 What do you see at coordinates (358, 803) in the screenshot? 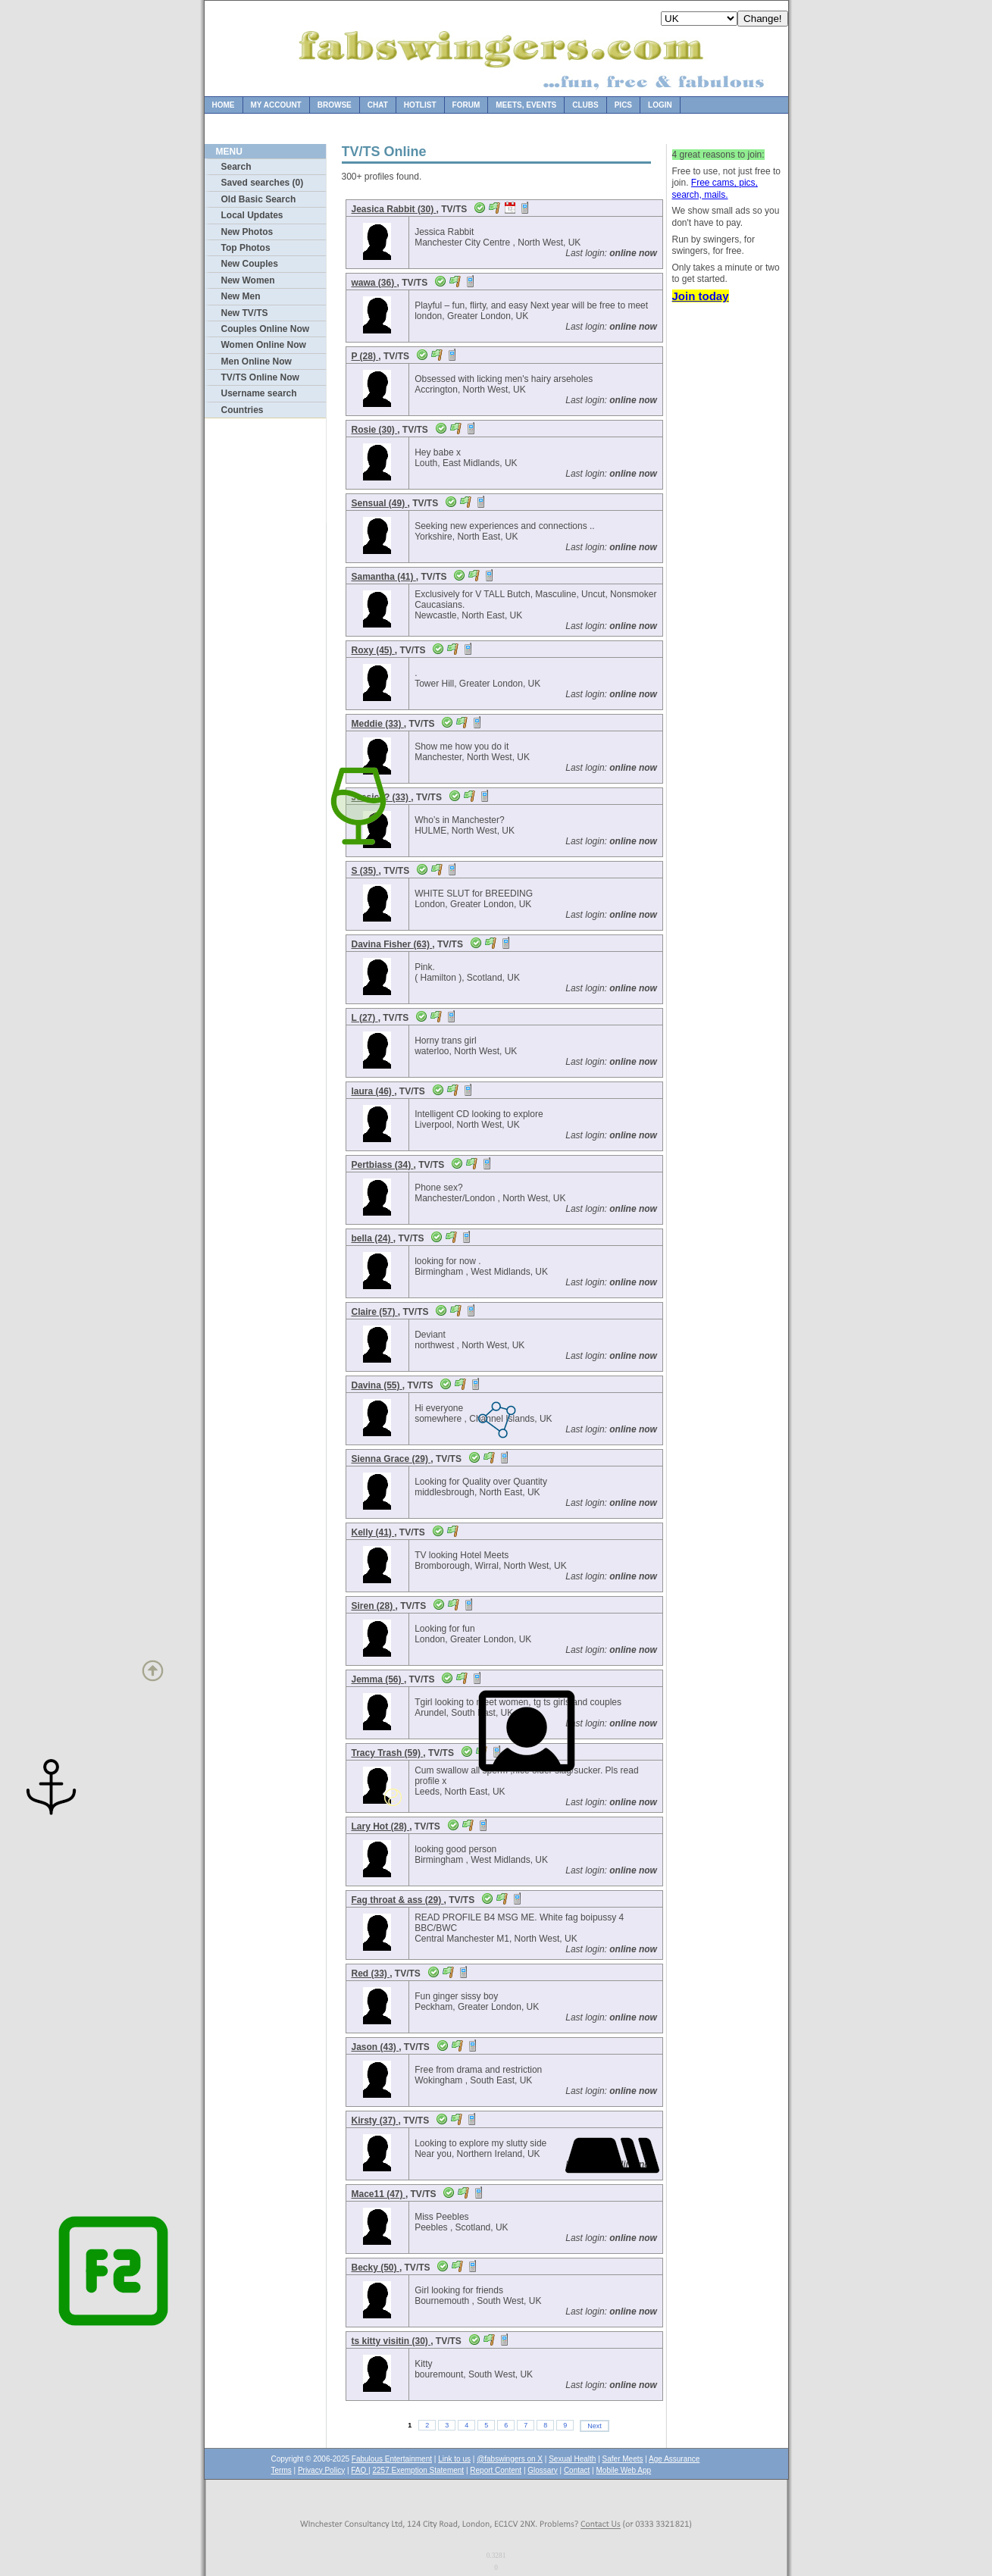
I see `browse wine selection or menu` at bounding box center [358, 803].